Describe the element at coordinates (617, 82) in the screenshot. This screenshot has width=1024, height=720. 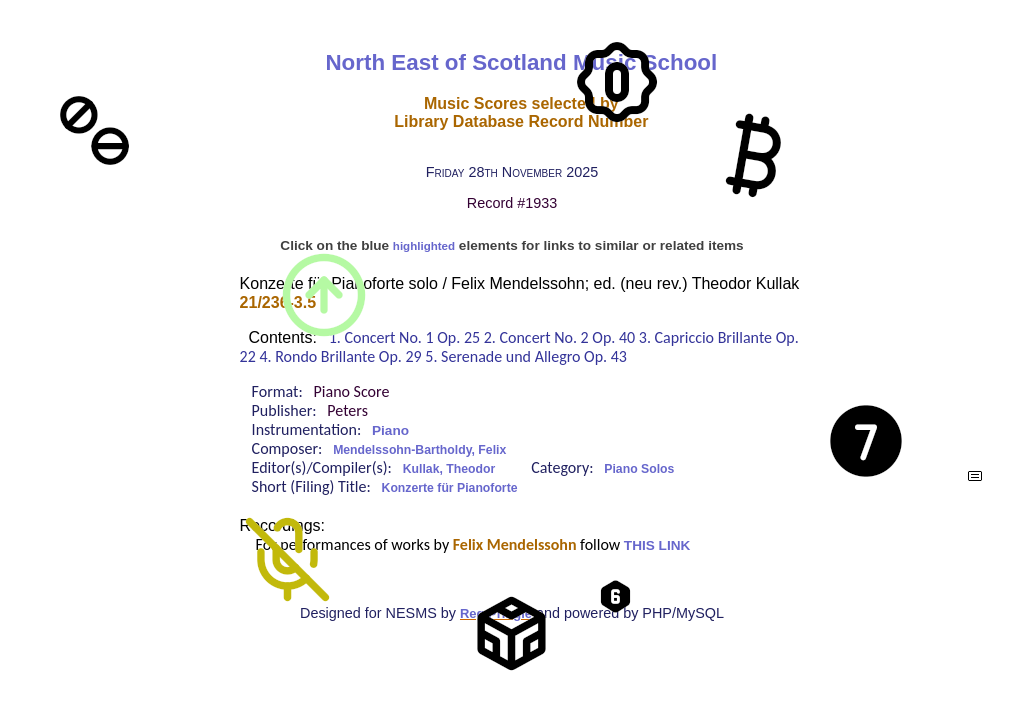
I see `indicates zero items or notifications` at that location.